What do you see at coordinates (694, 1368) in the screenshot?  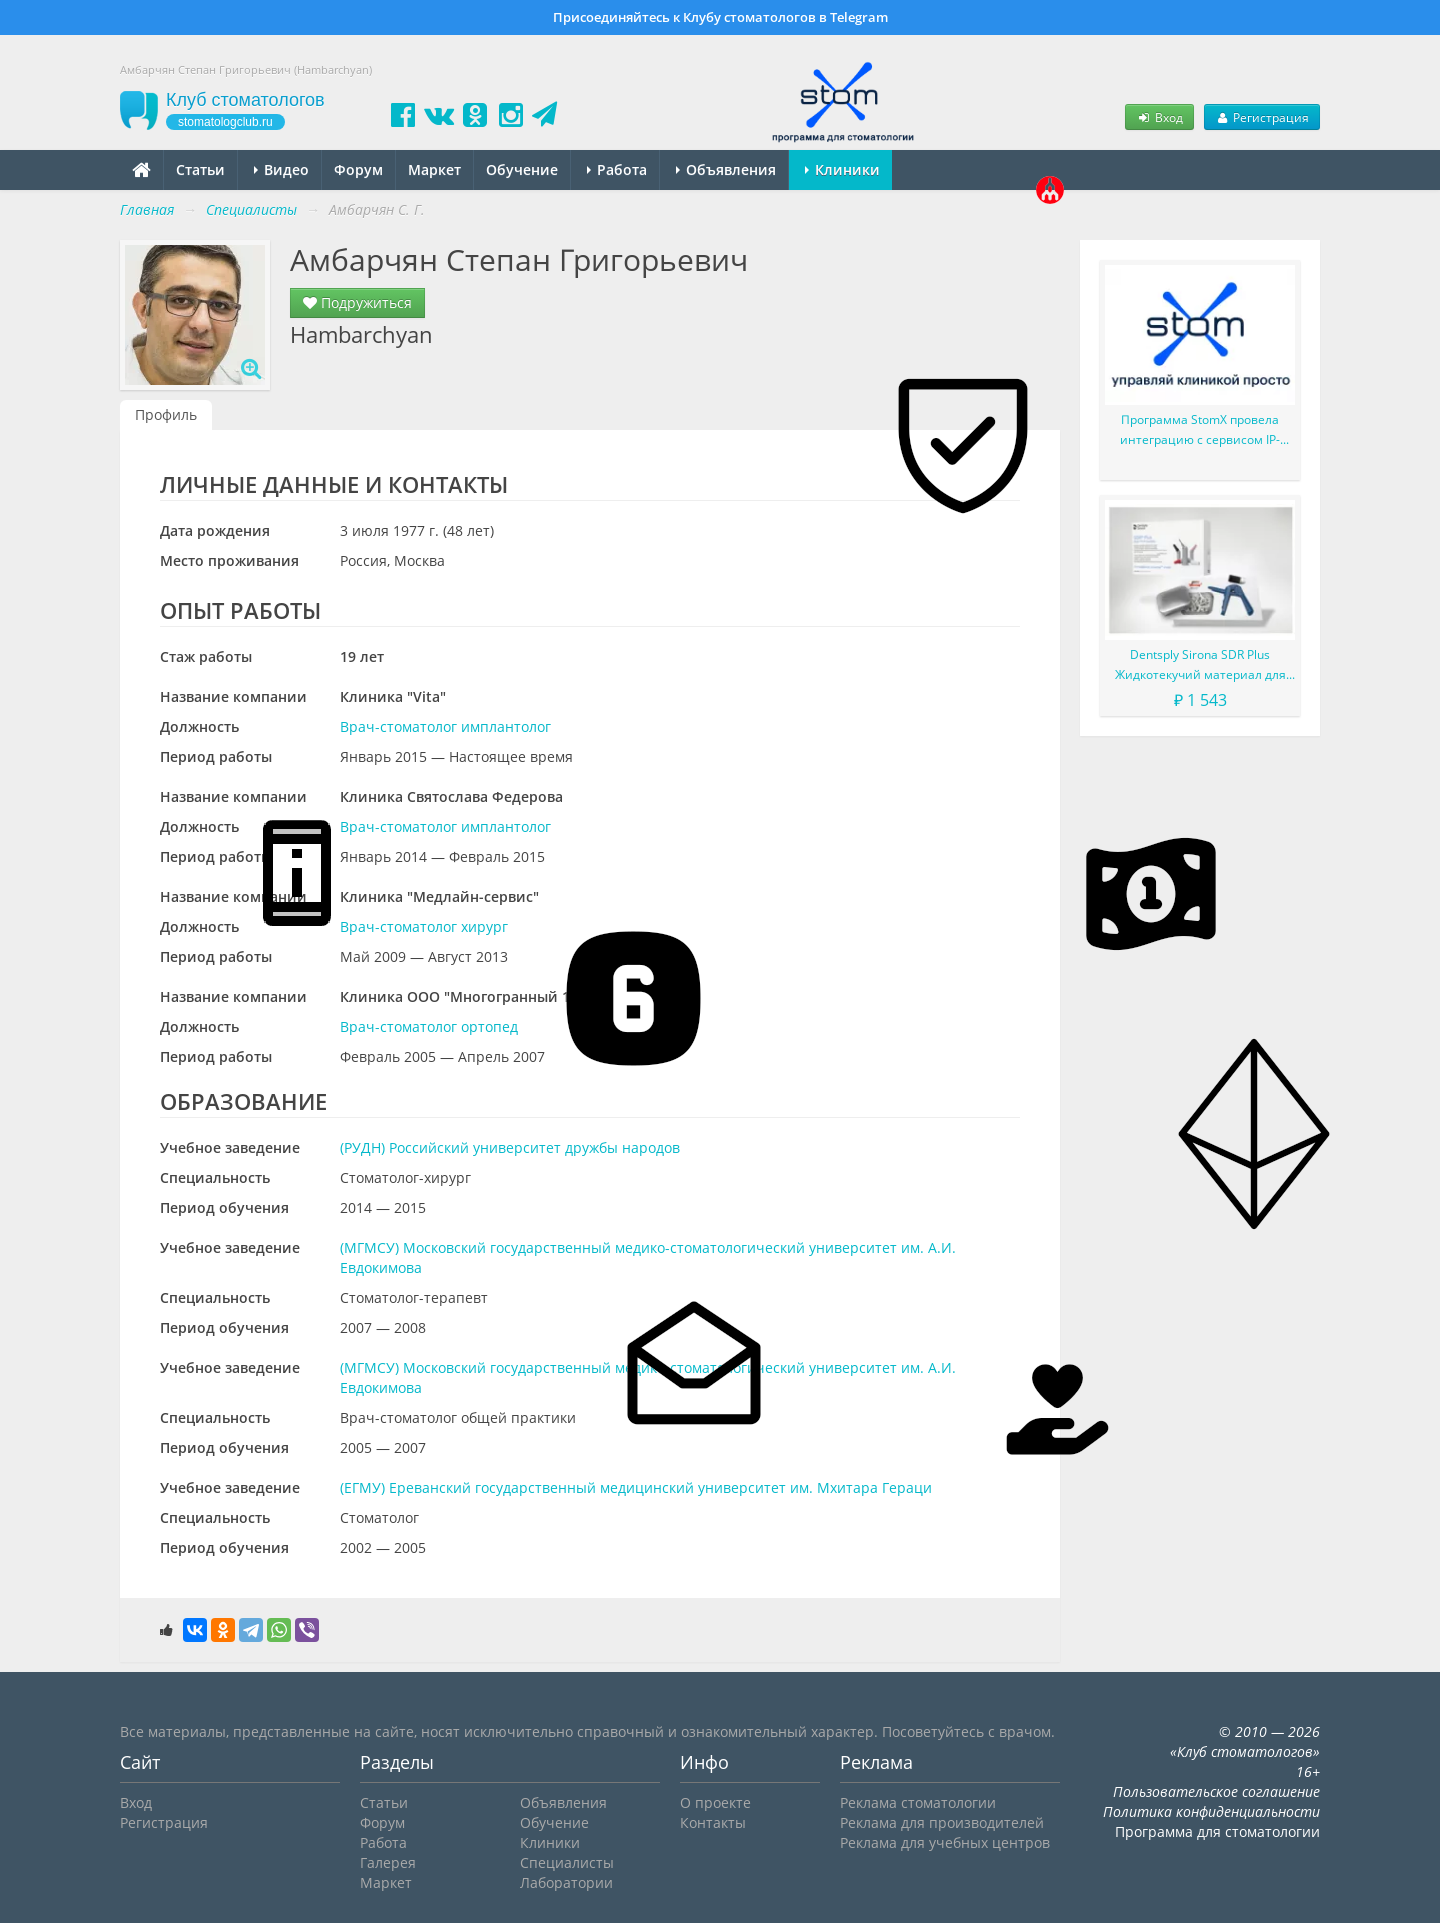 I see `view open or read messages` at bounding box center [694, 1368].